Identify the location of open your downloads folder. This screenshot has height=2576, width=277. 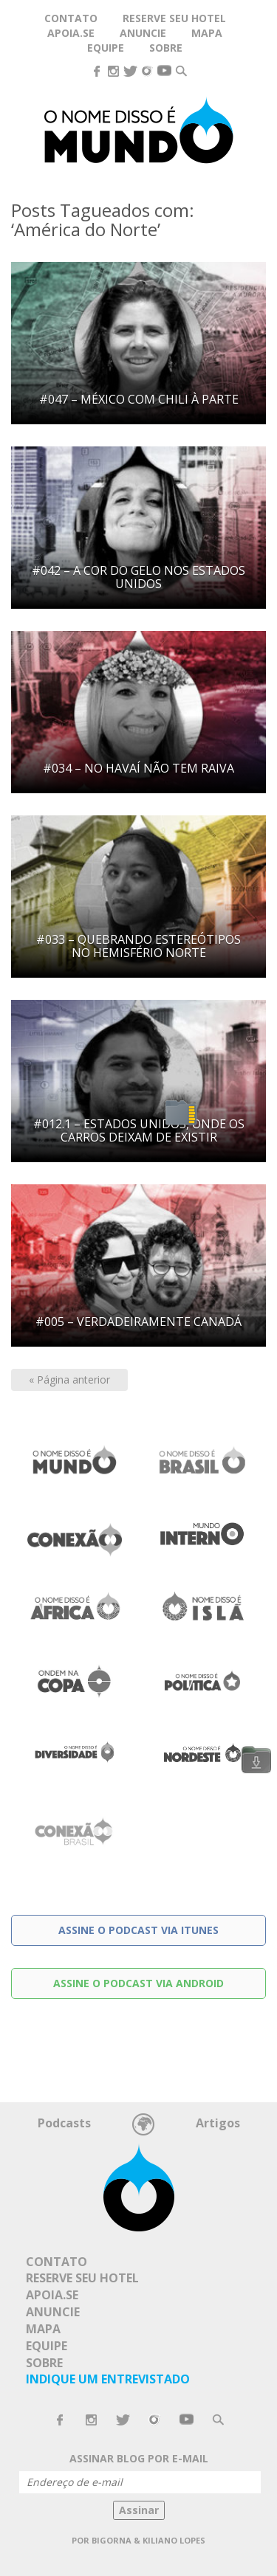
(256, 1759).